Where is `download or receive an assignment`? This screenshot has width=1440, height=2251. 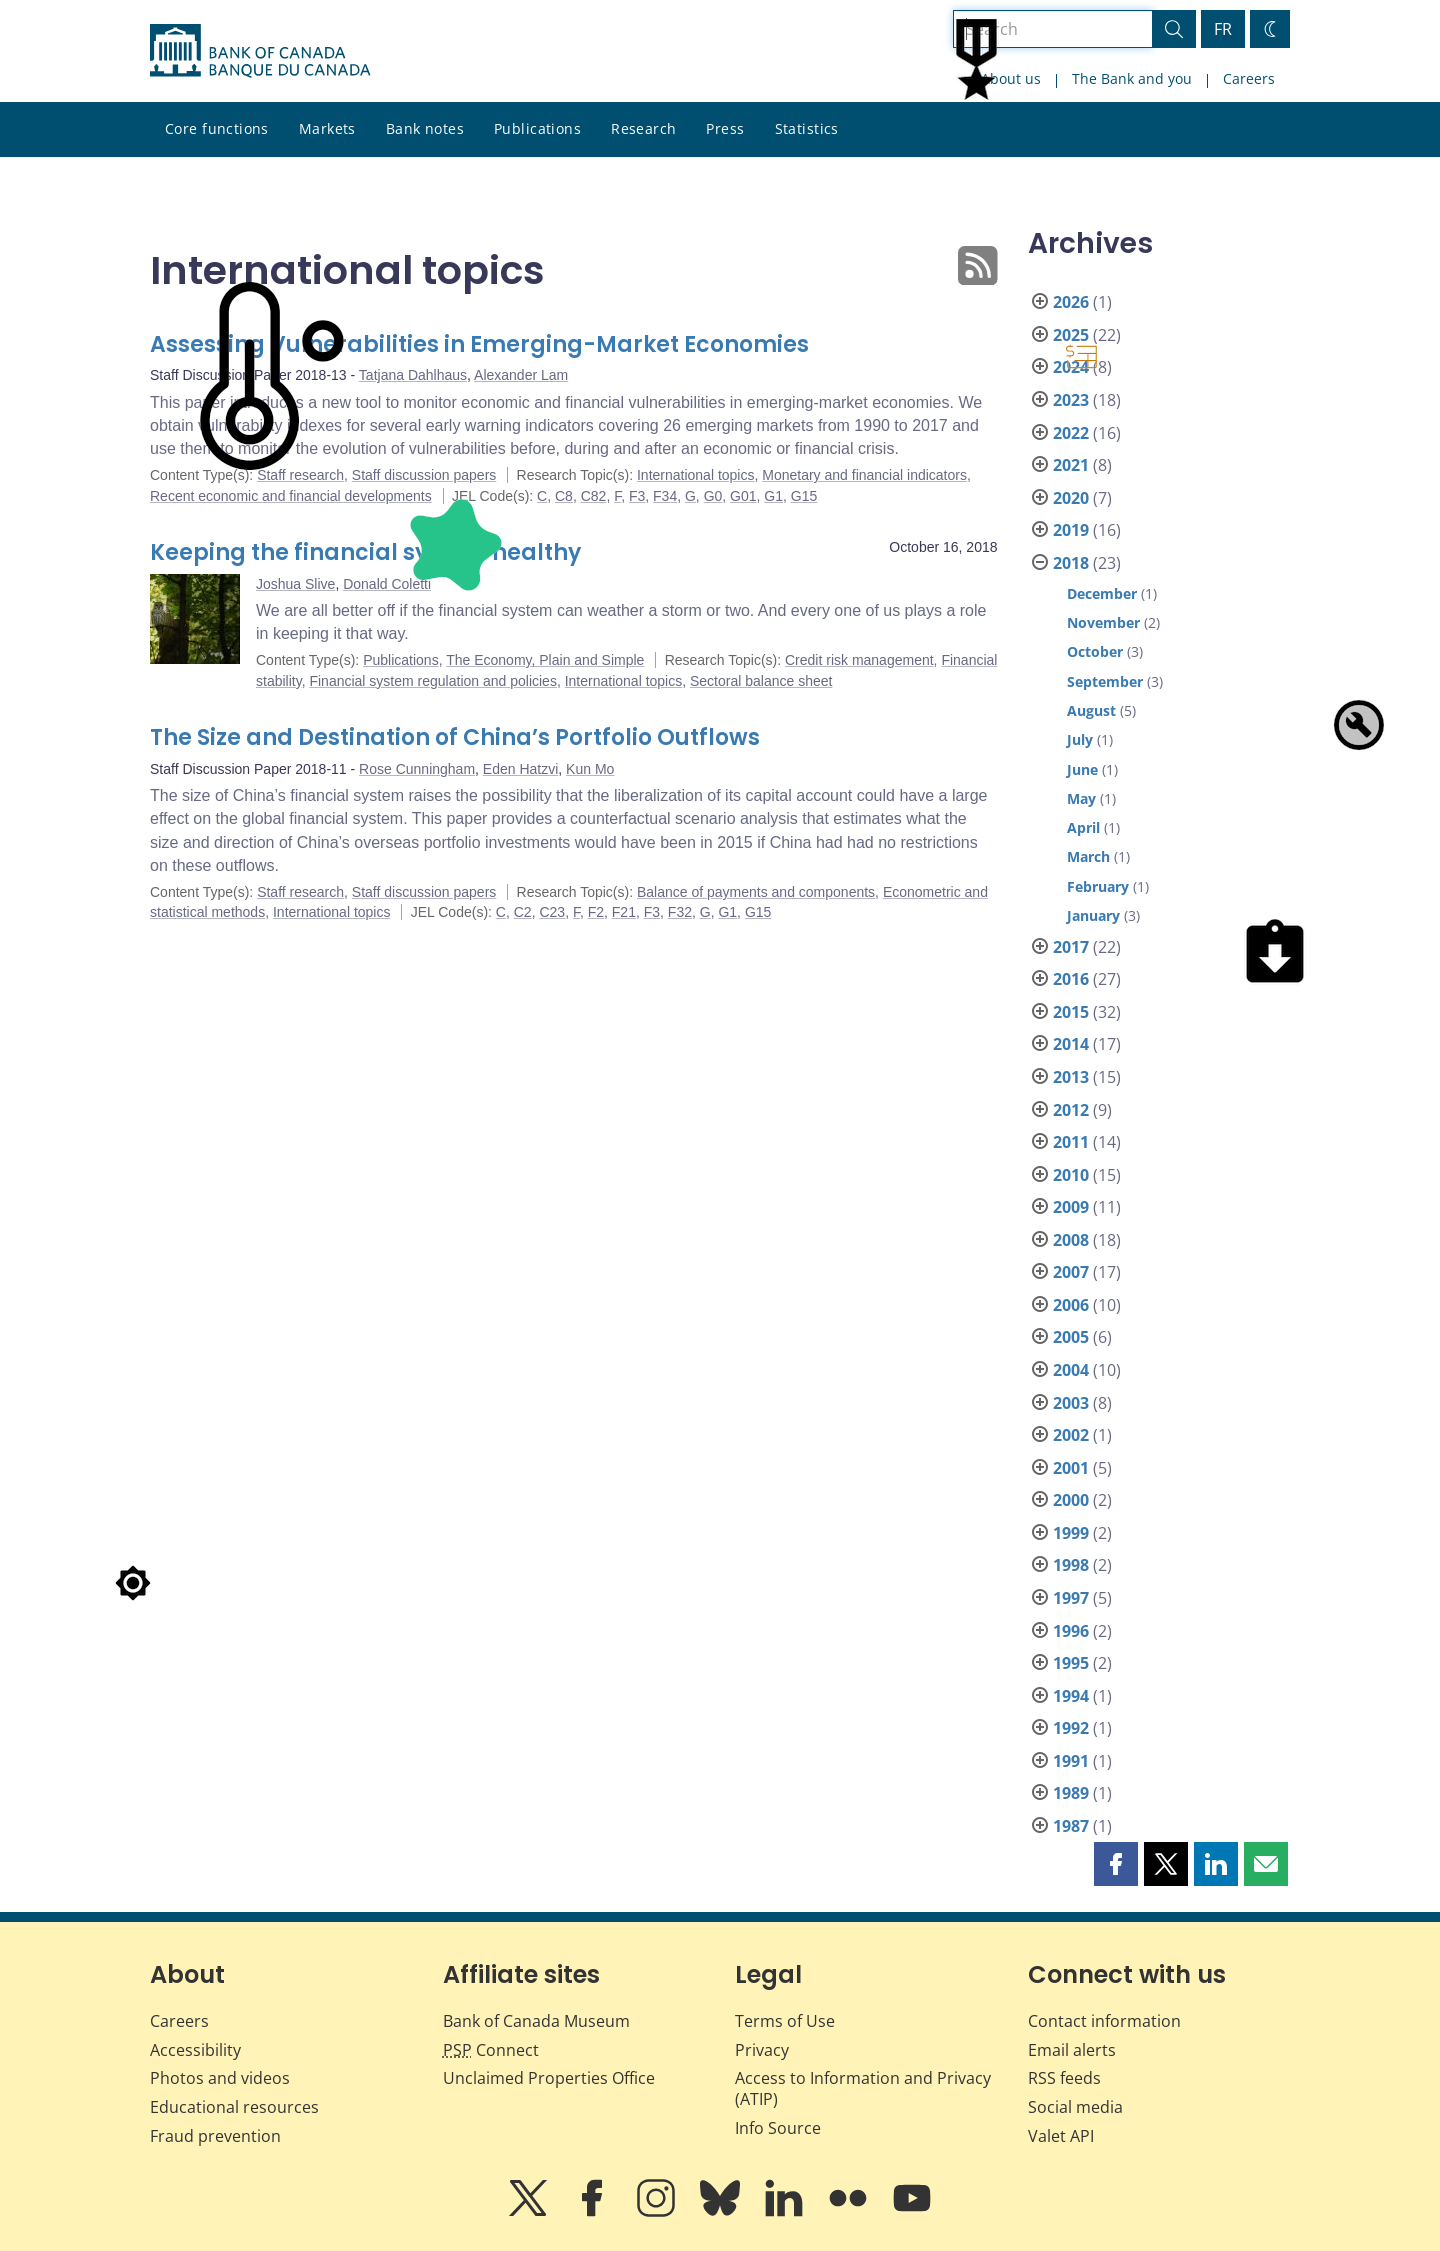 download or receive an assignment is located at coordinates (1275, 954).